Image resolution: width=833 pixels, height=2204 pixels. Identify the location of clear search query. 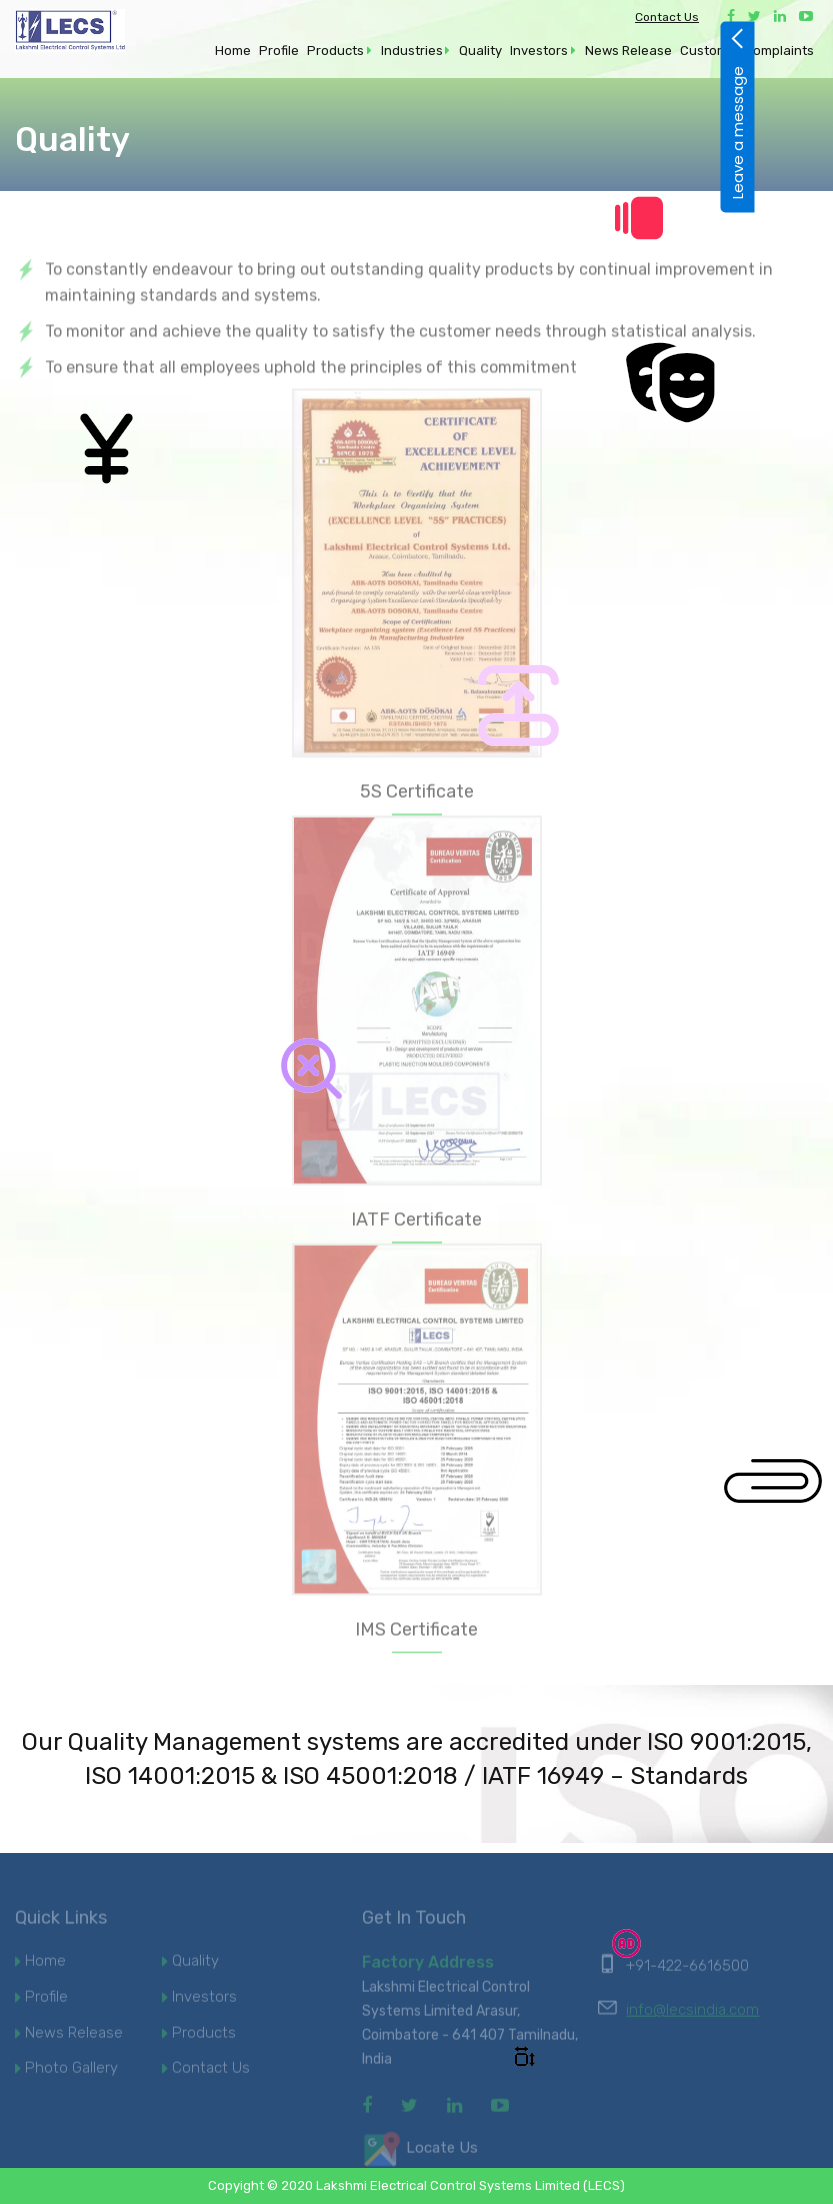
(311, 1068).